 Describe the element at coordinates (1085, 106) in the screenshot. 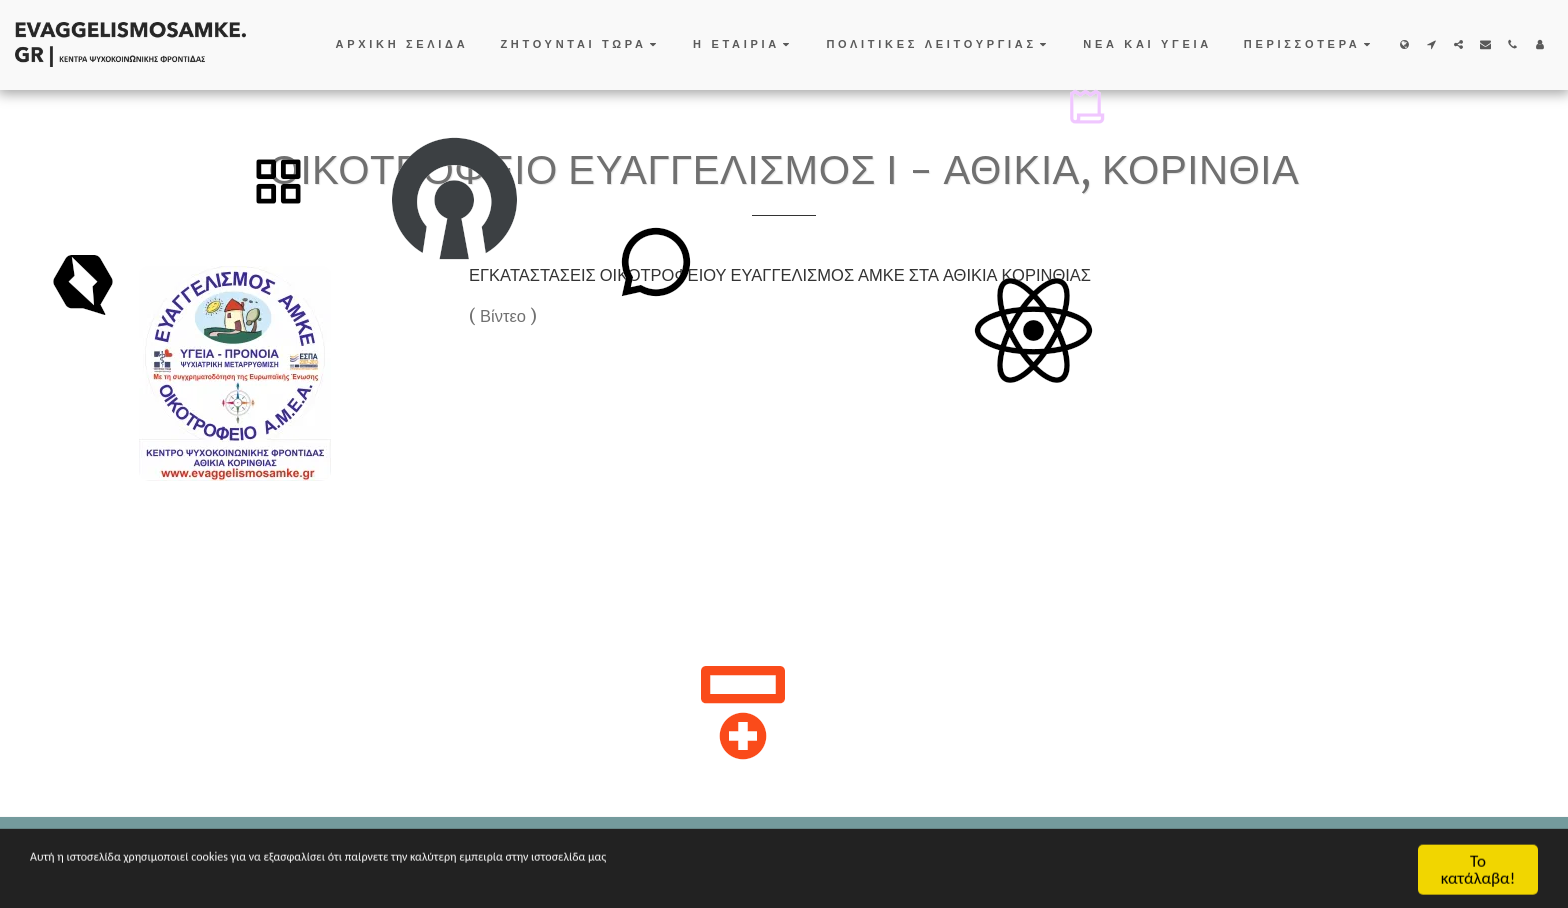

I see `view receipt or transaction history` at that location.